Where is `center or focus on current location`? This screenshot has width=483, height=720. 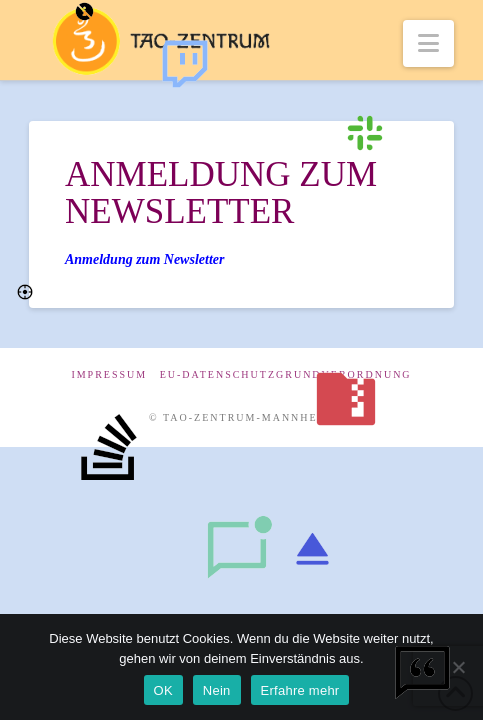 center or focus on current location is located at coordinates (25, 292).